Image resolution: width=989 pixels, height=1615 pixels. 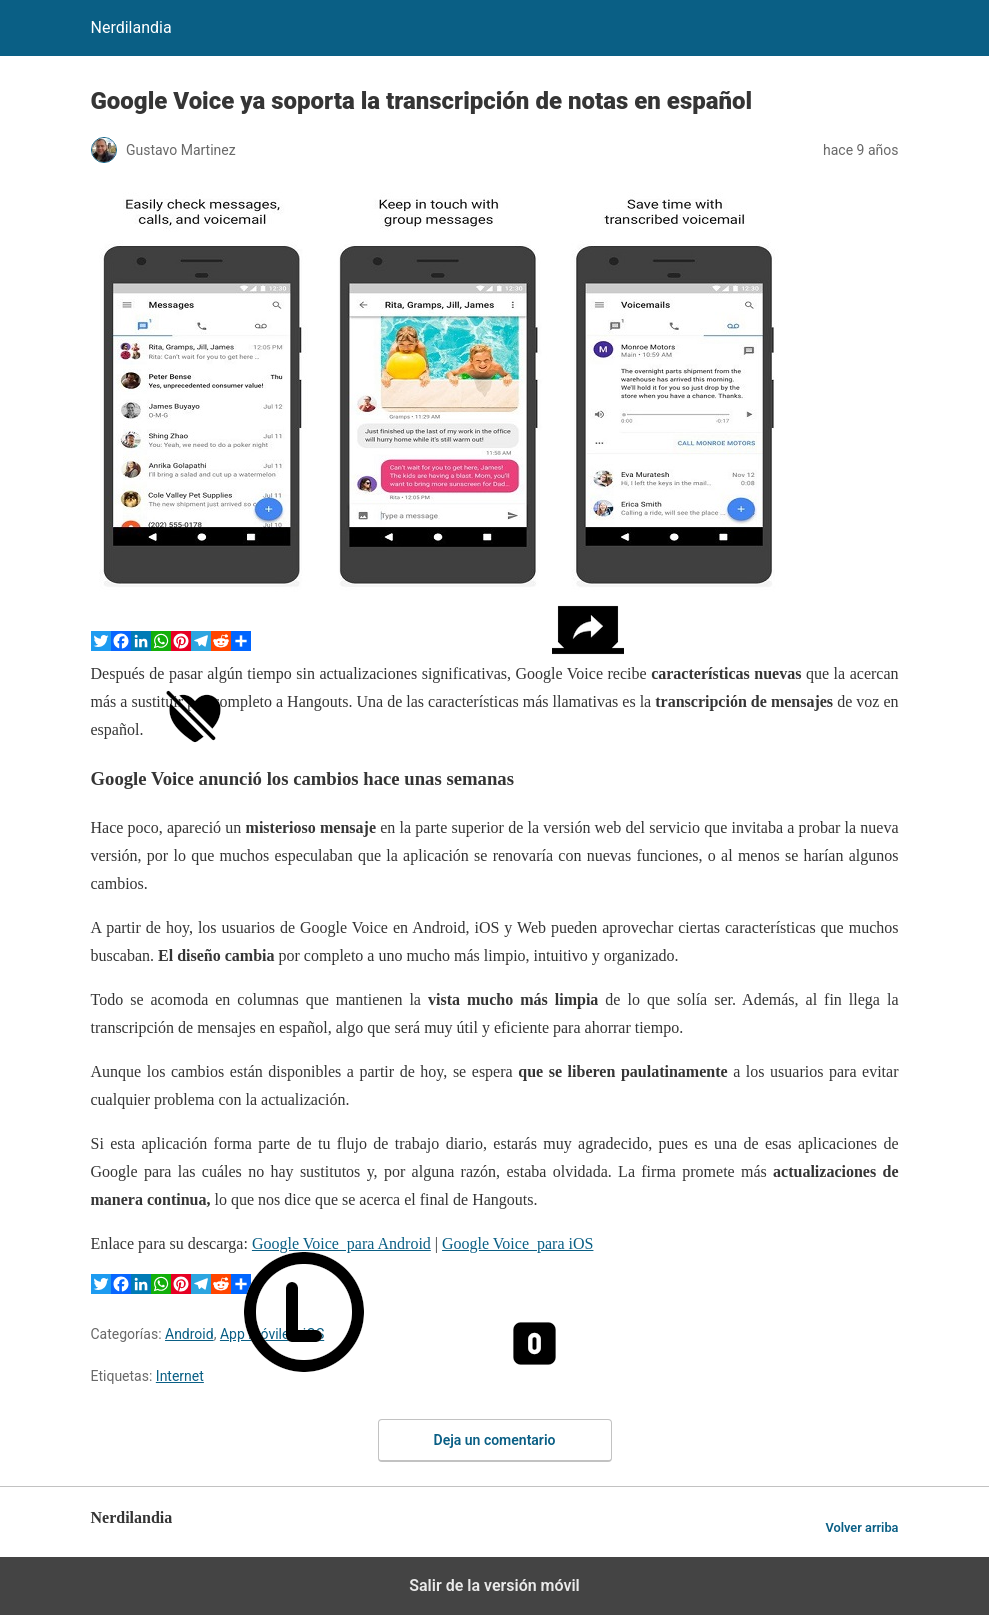 What do you see at coordinates (304, 1312) in the screenshot?
I see `indicates a "large" size option` at bounding box center [304, 1312].